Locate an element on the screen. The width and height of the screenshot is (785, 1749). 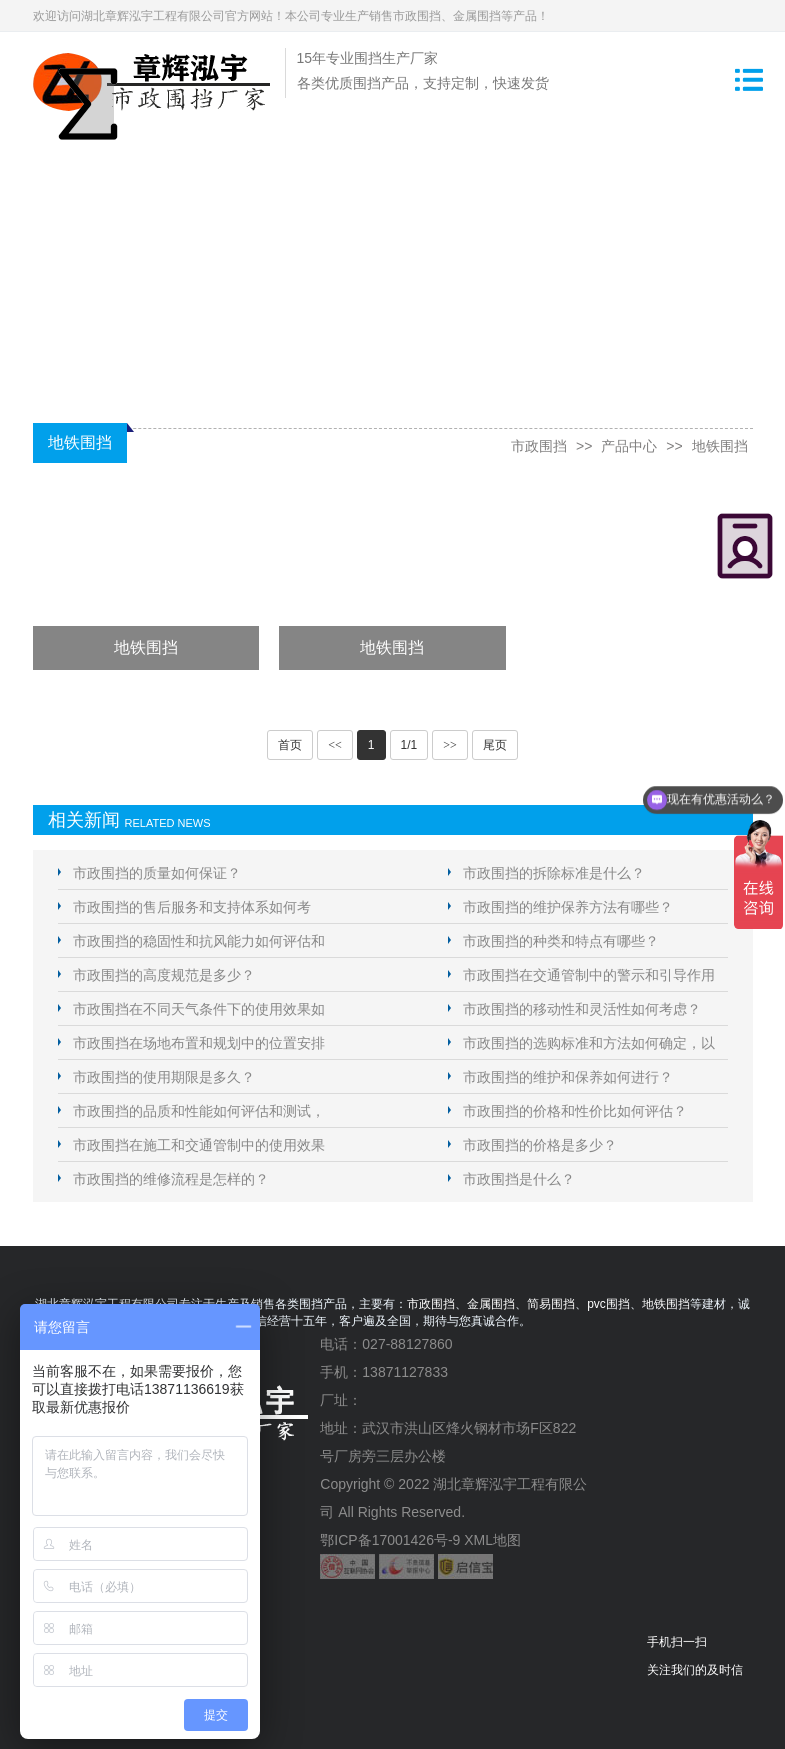
view your profile or identification details is located at coordinates (745, 546).